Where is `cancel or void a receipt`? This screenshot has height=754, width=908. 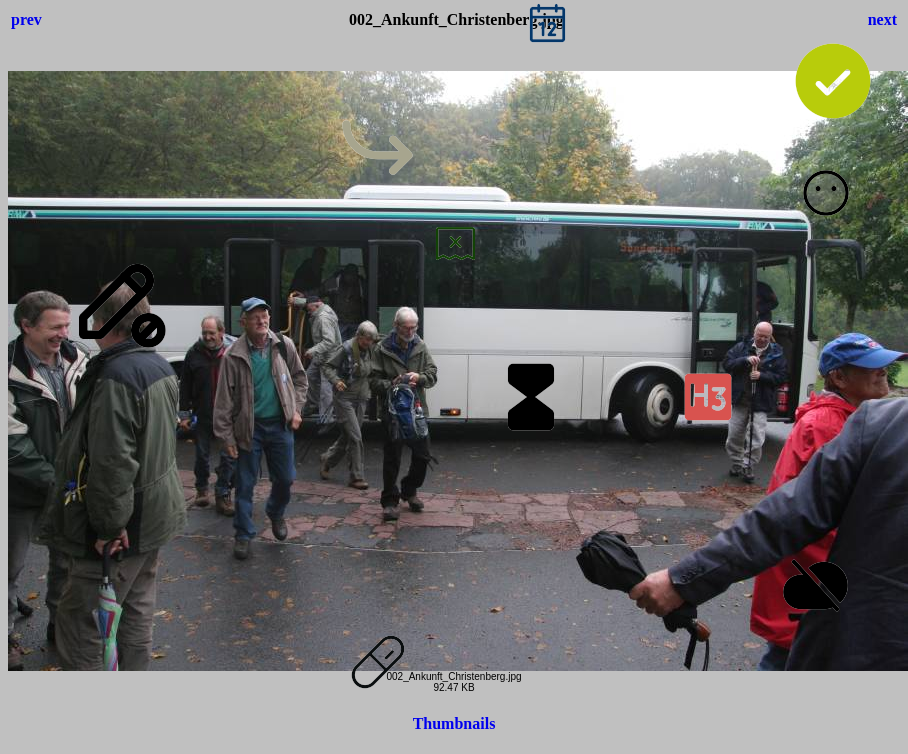 cancel or void a receipt is located at coordinates (455, 243).